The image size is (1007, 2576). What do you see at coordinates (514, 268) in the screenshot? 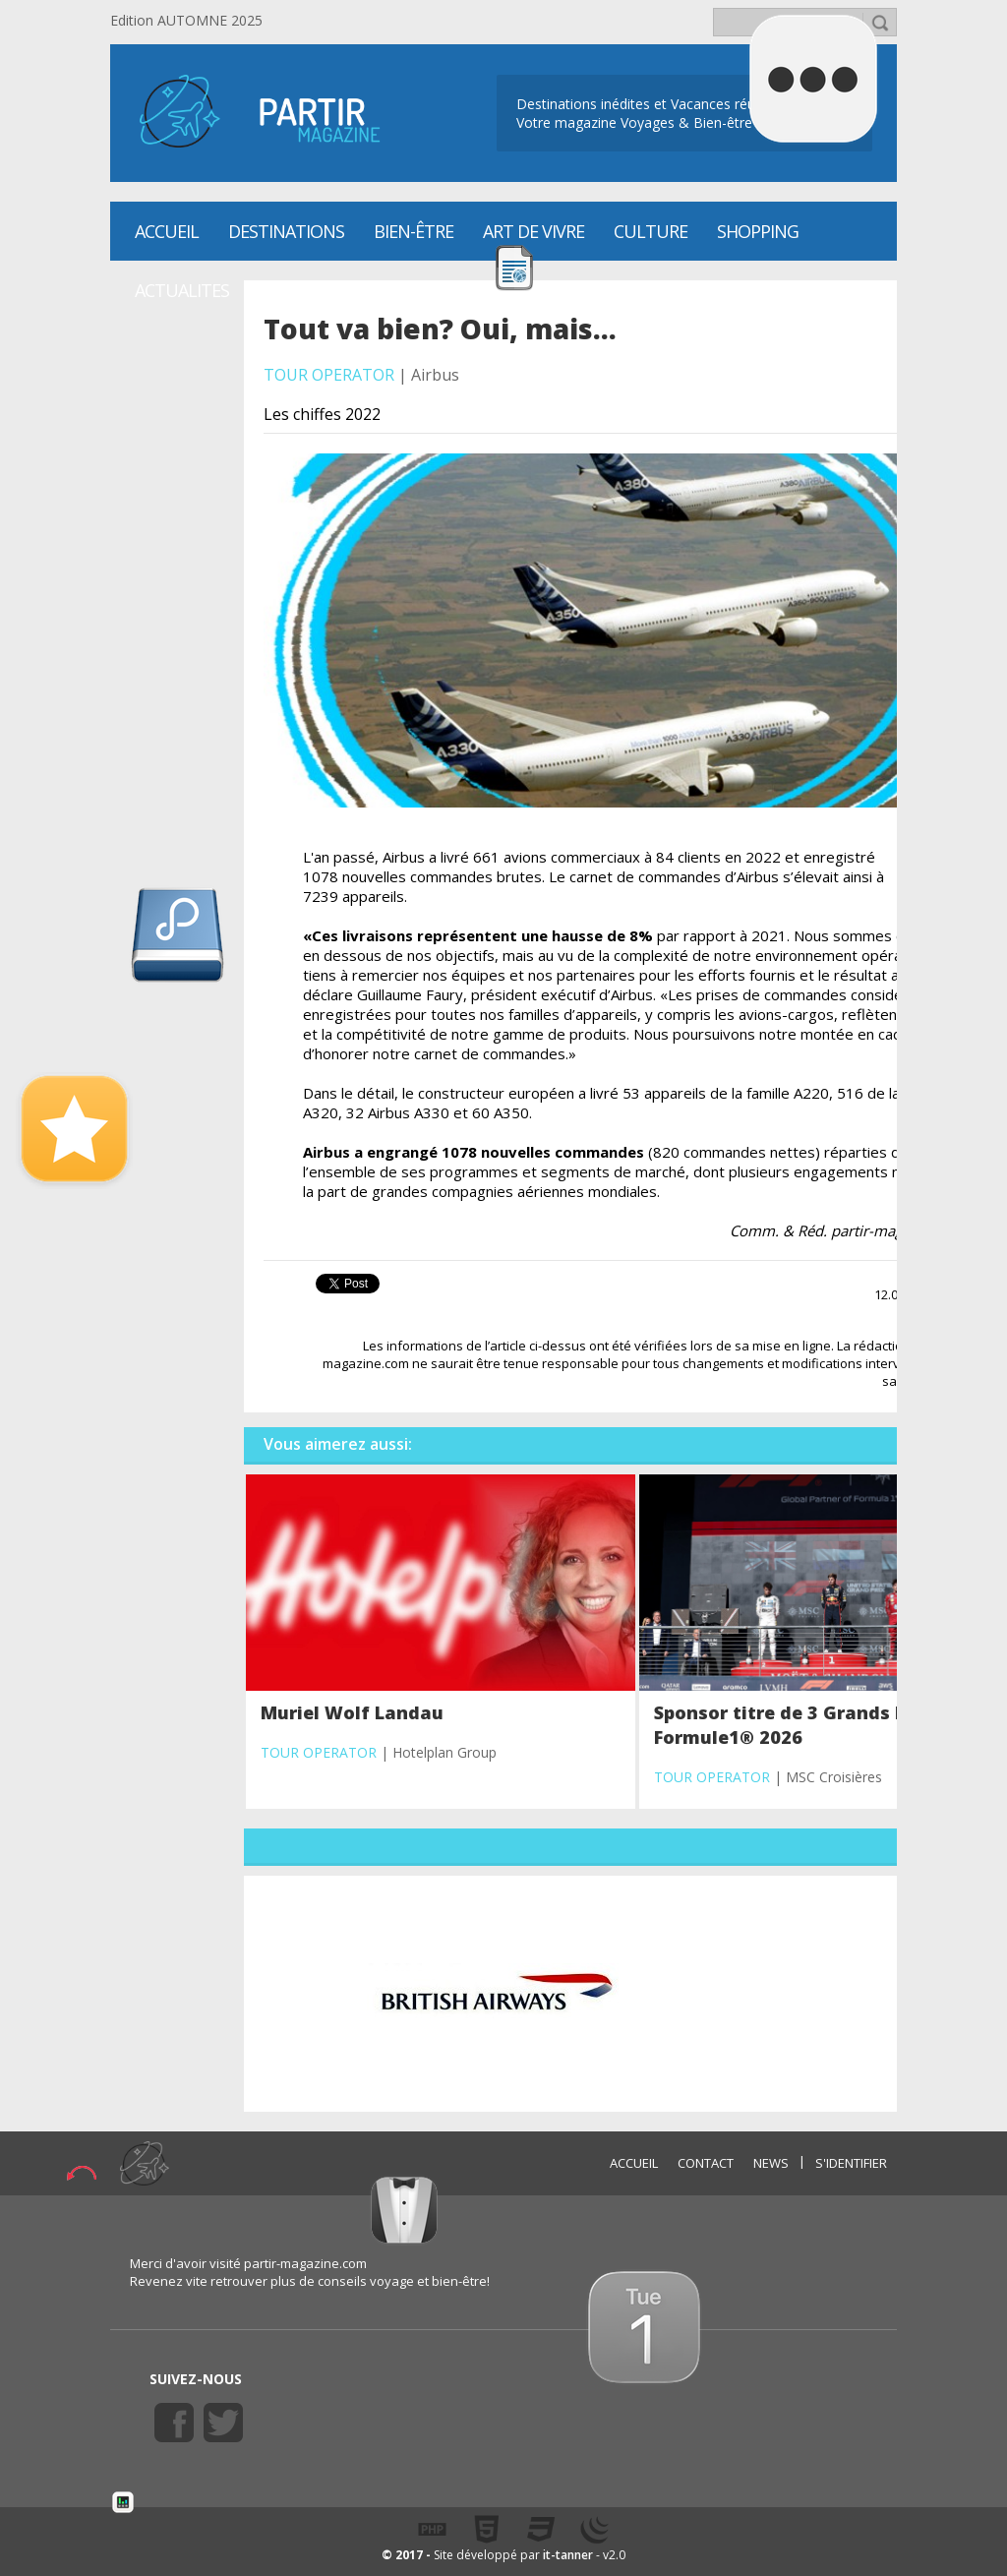
I see `open a web template document file` at bounding box center [514, 268].